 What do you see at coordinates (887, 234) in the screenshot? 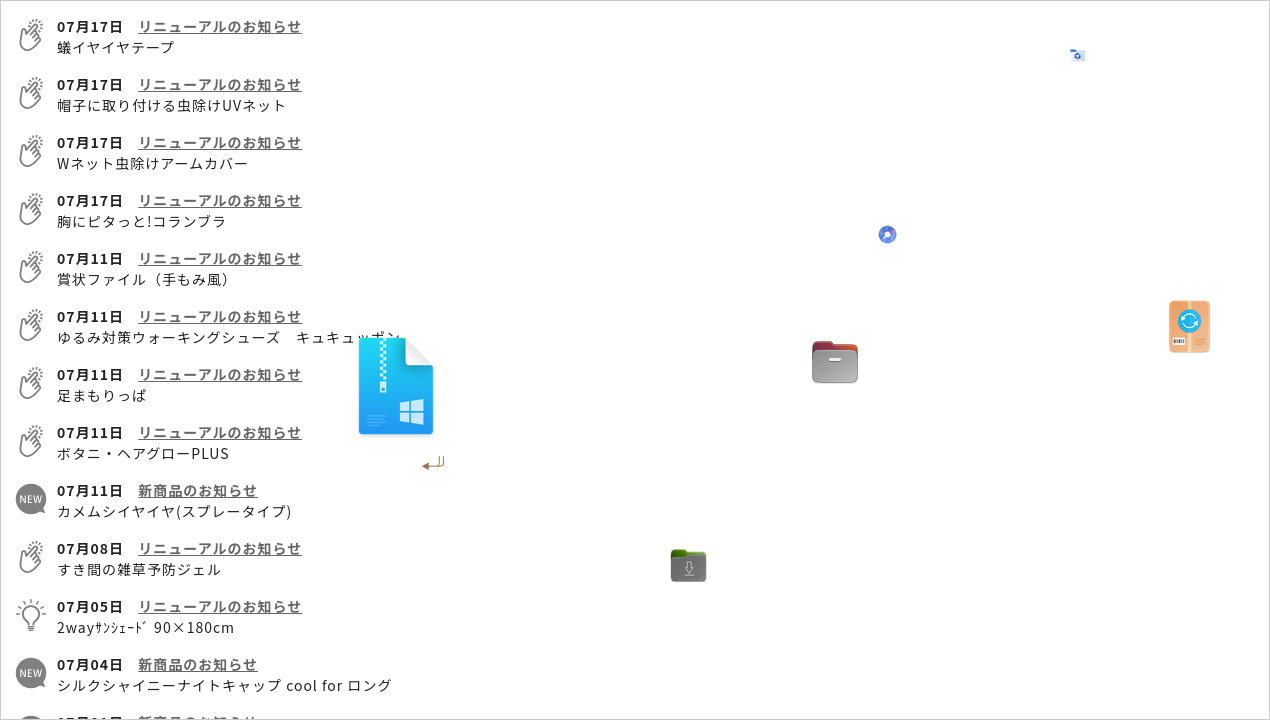
I see `open the web browser app` at bounding box center [887, 234].